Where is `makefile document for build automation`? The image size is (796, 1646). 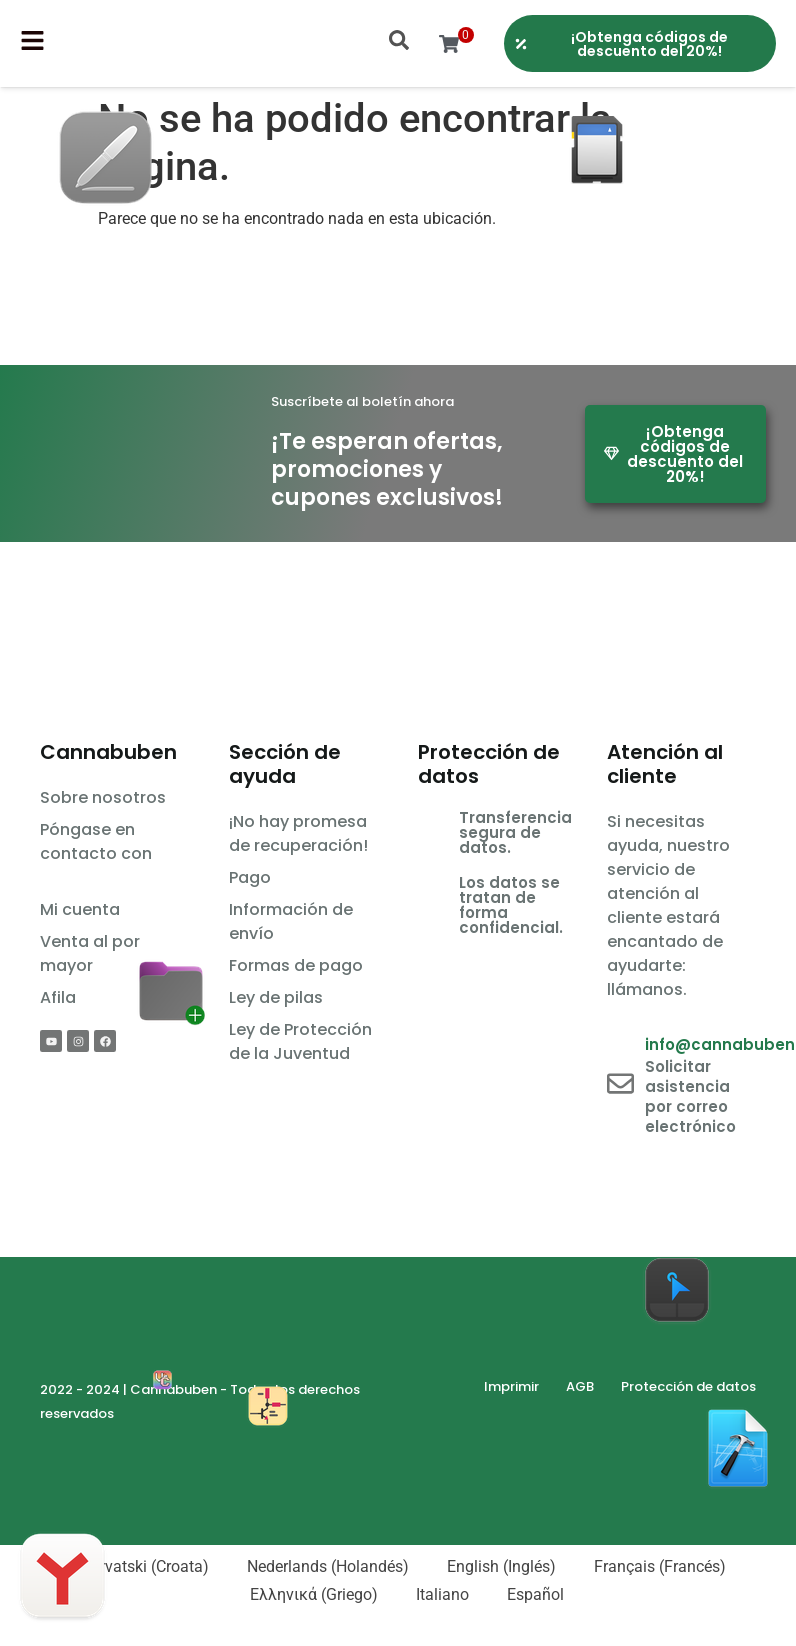
makefile document for build automation is located at coordinates (738, 1448).